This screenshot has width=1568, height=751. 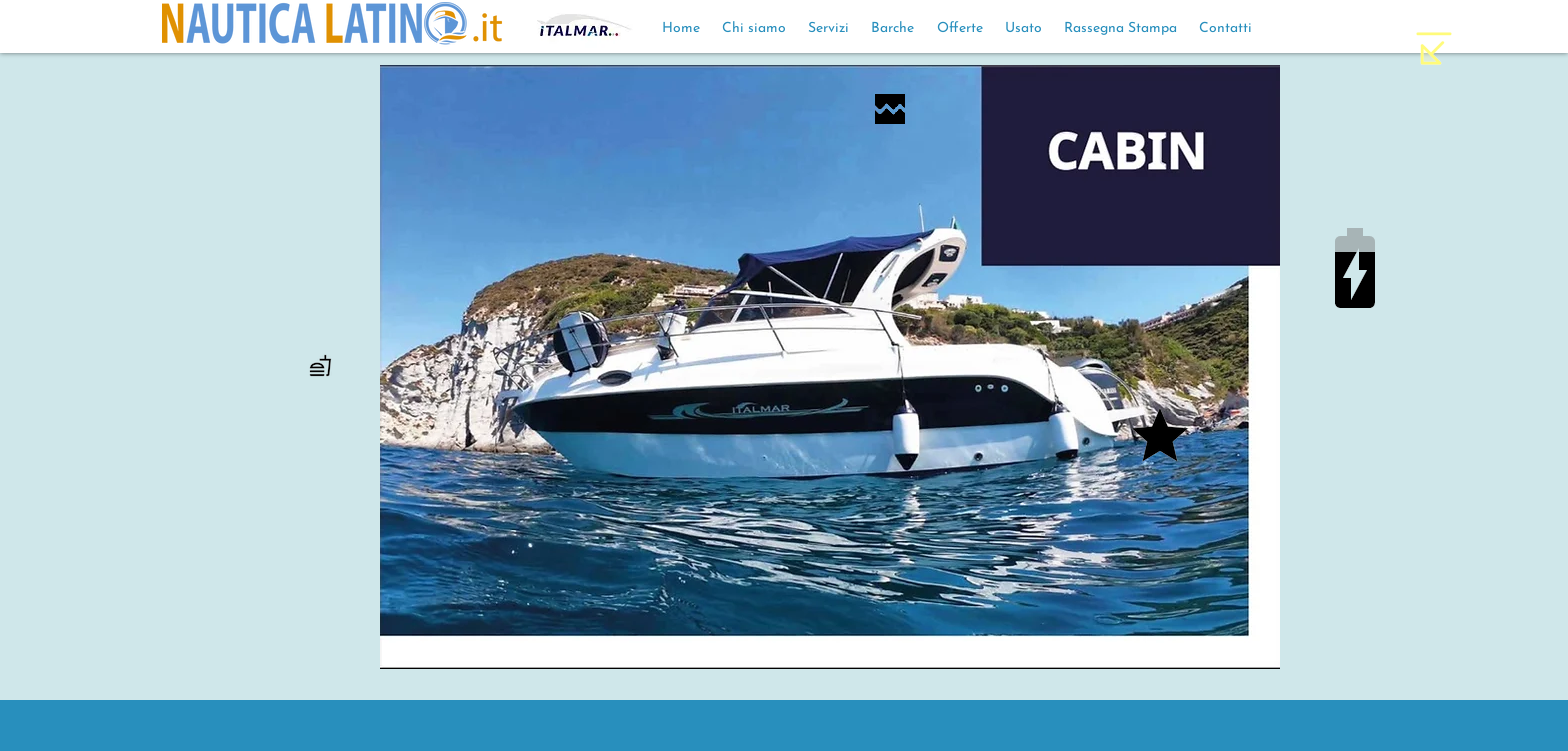 What do you see at coordinates (890, 109) in the screenshot?
I see `indicates image failed to load` at bounding box center [890, 109].